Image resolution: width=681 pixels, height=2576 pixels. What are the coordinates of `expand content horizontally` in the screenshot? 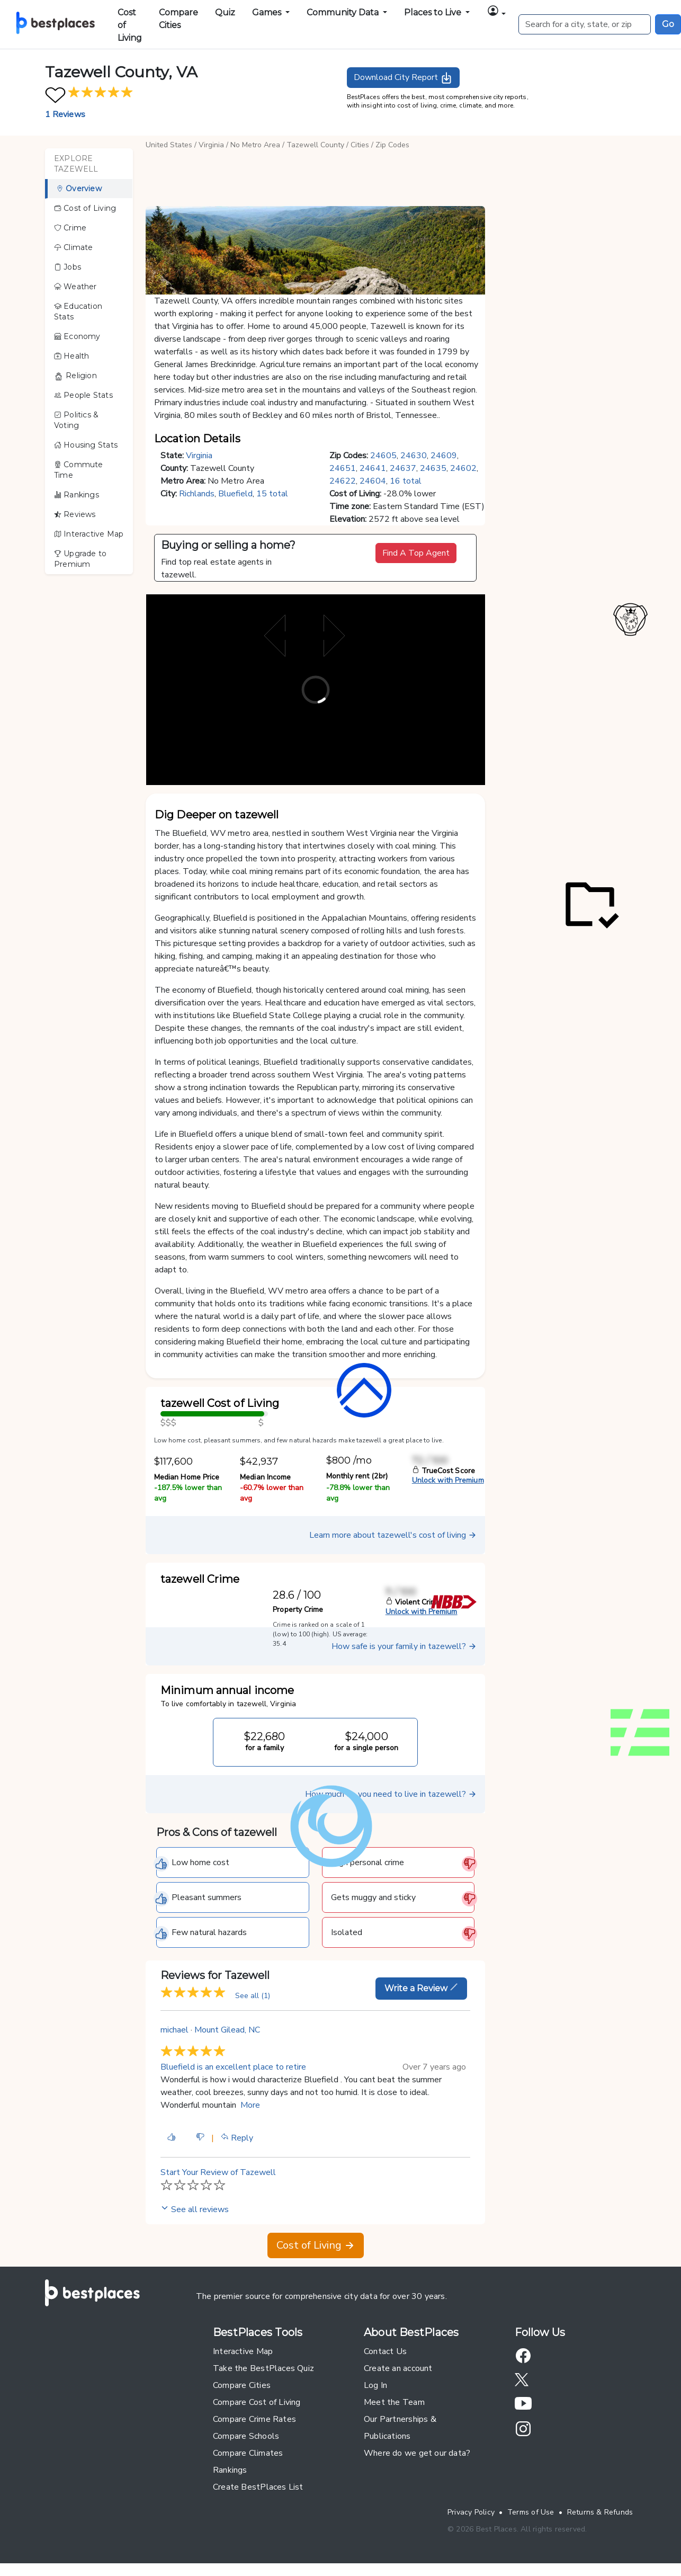 It's located at (304, 636).